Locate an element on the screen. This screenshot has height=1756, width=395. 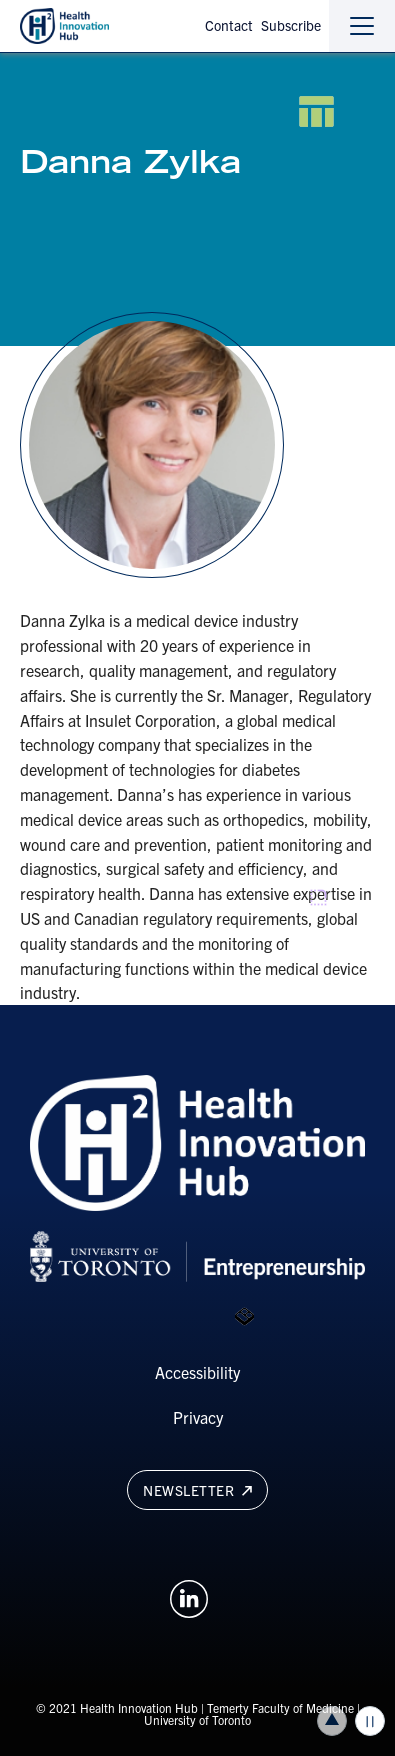
insert a table into a document is located at coordinates (316, 111).